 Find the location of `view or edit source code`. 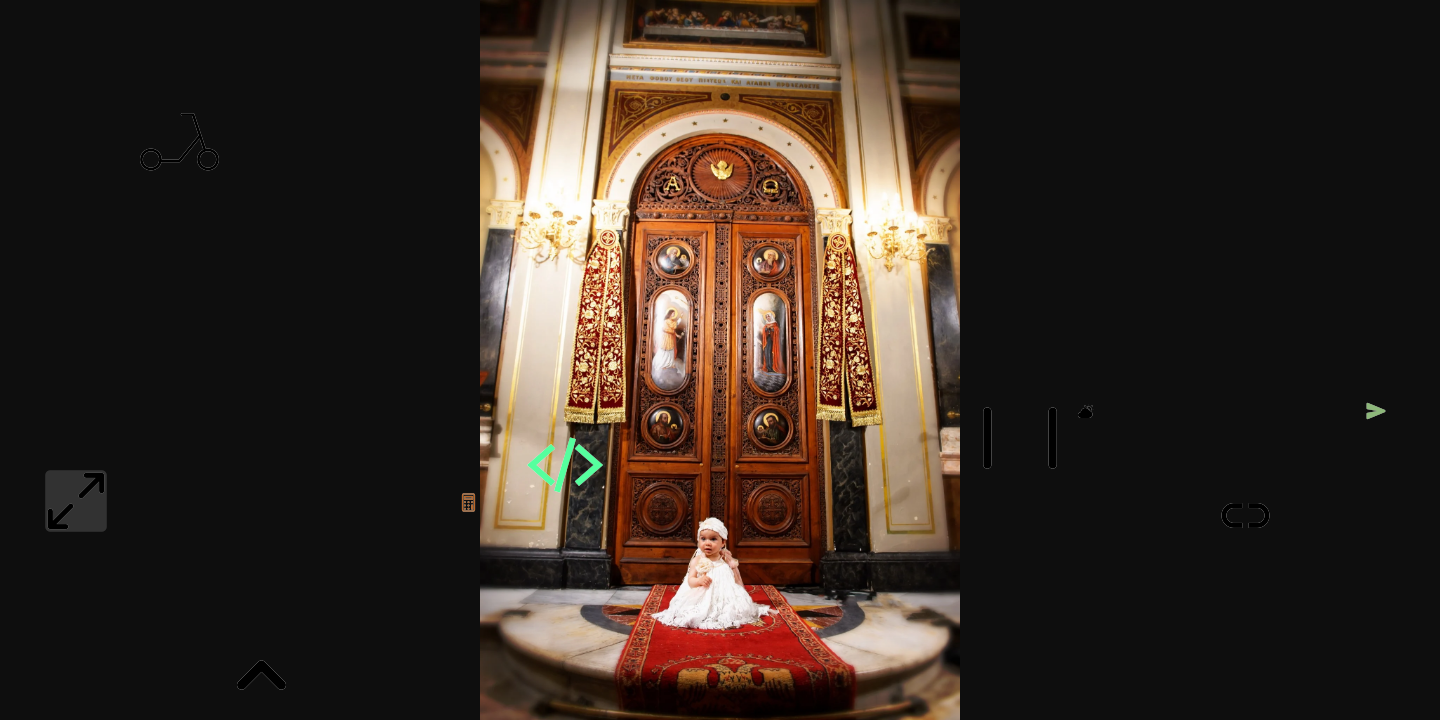

view or edit source code is located at coordinates (565, 465).